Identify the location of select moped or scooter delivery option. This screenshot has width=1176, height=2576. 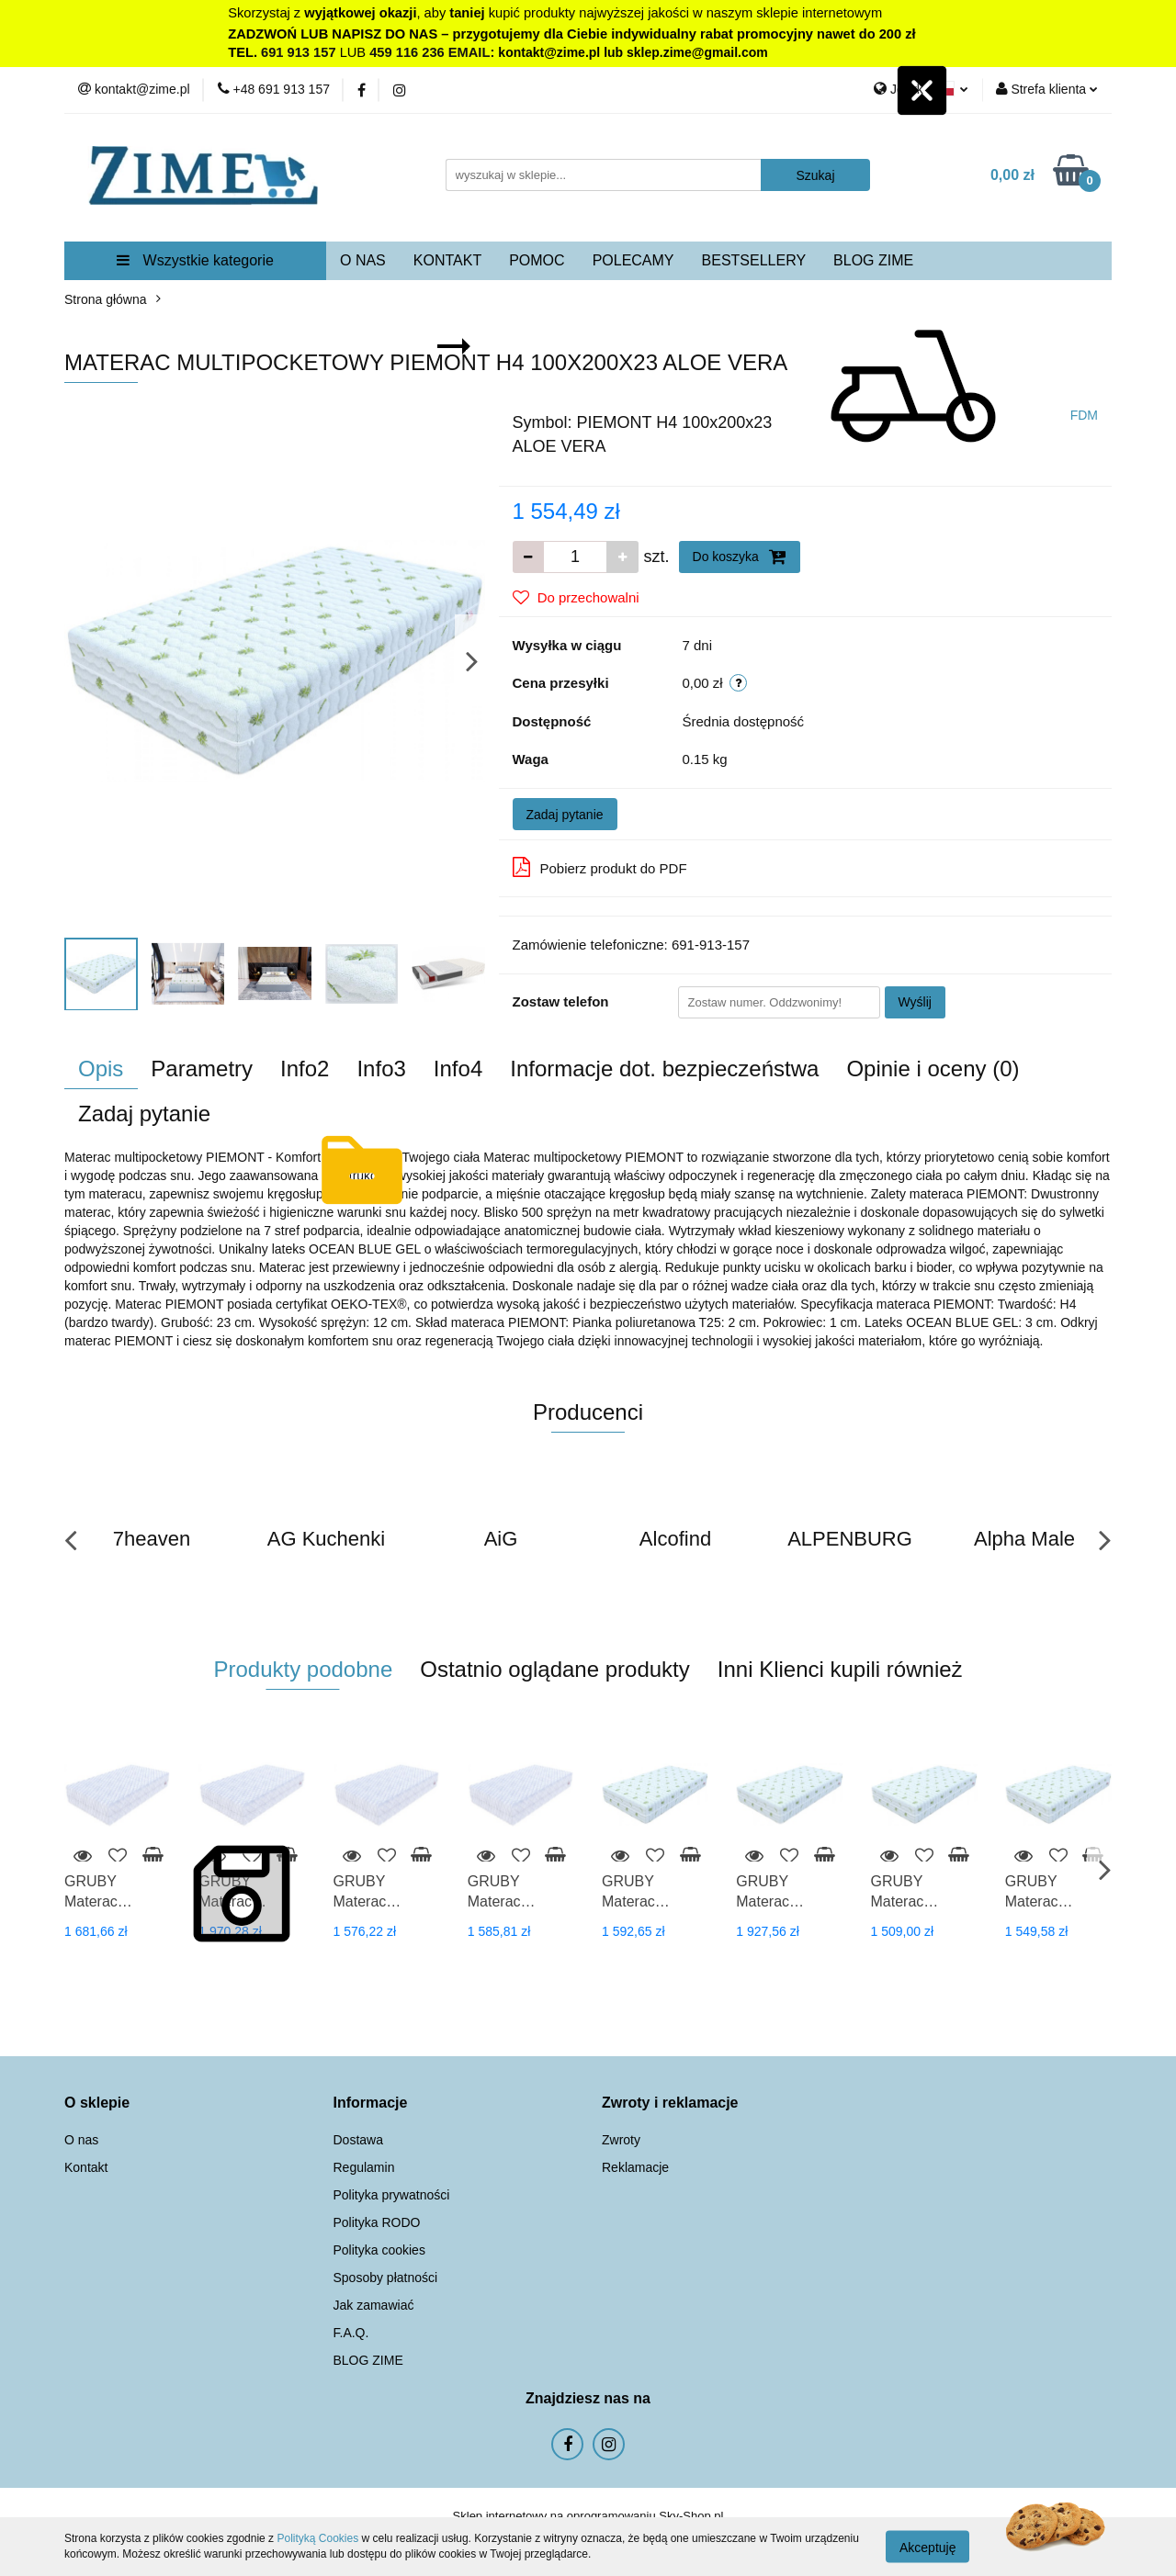
(913, 391).